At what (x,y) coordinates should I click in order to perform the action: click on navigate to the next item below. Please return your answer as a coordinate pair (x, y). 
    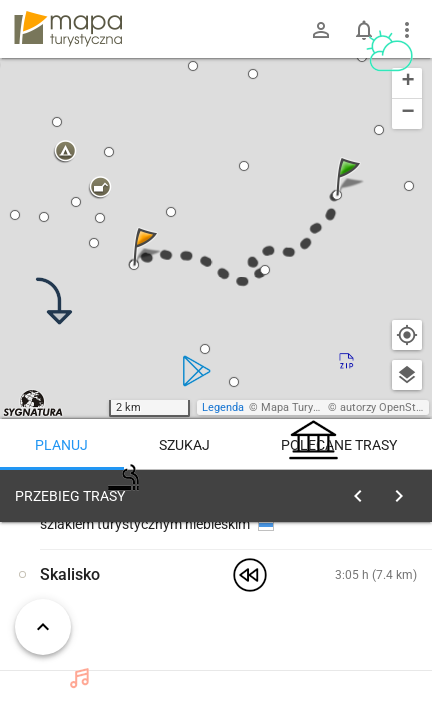
    Looking at the image, I should click on (54, 301).